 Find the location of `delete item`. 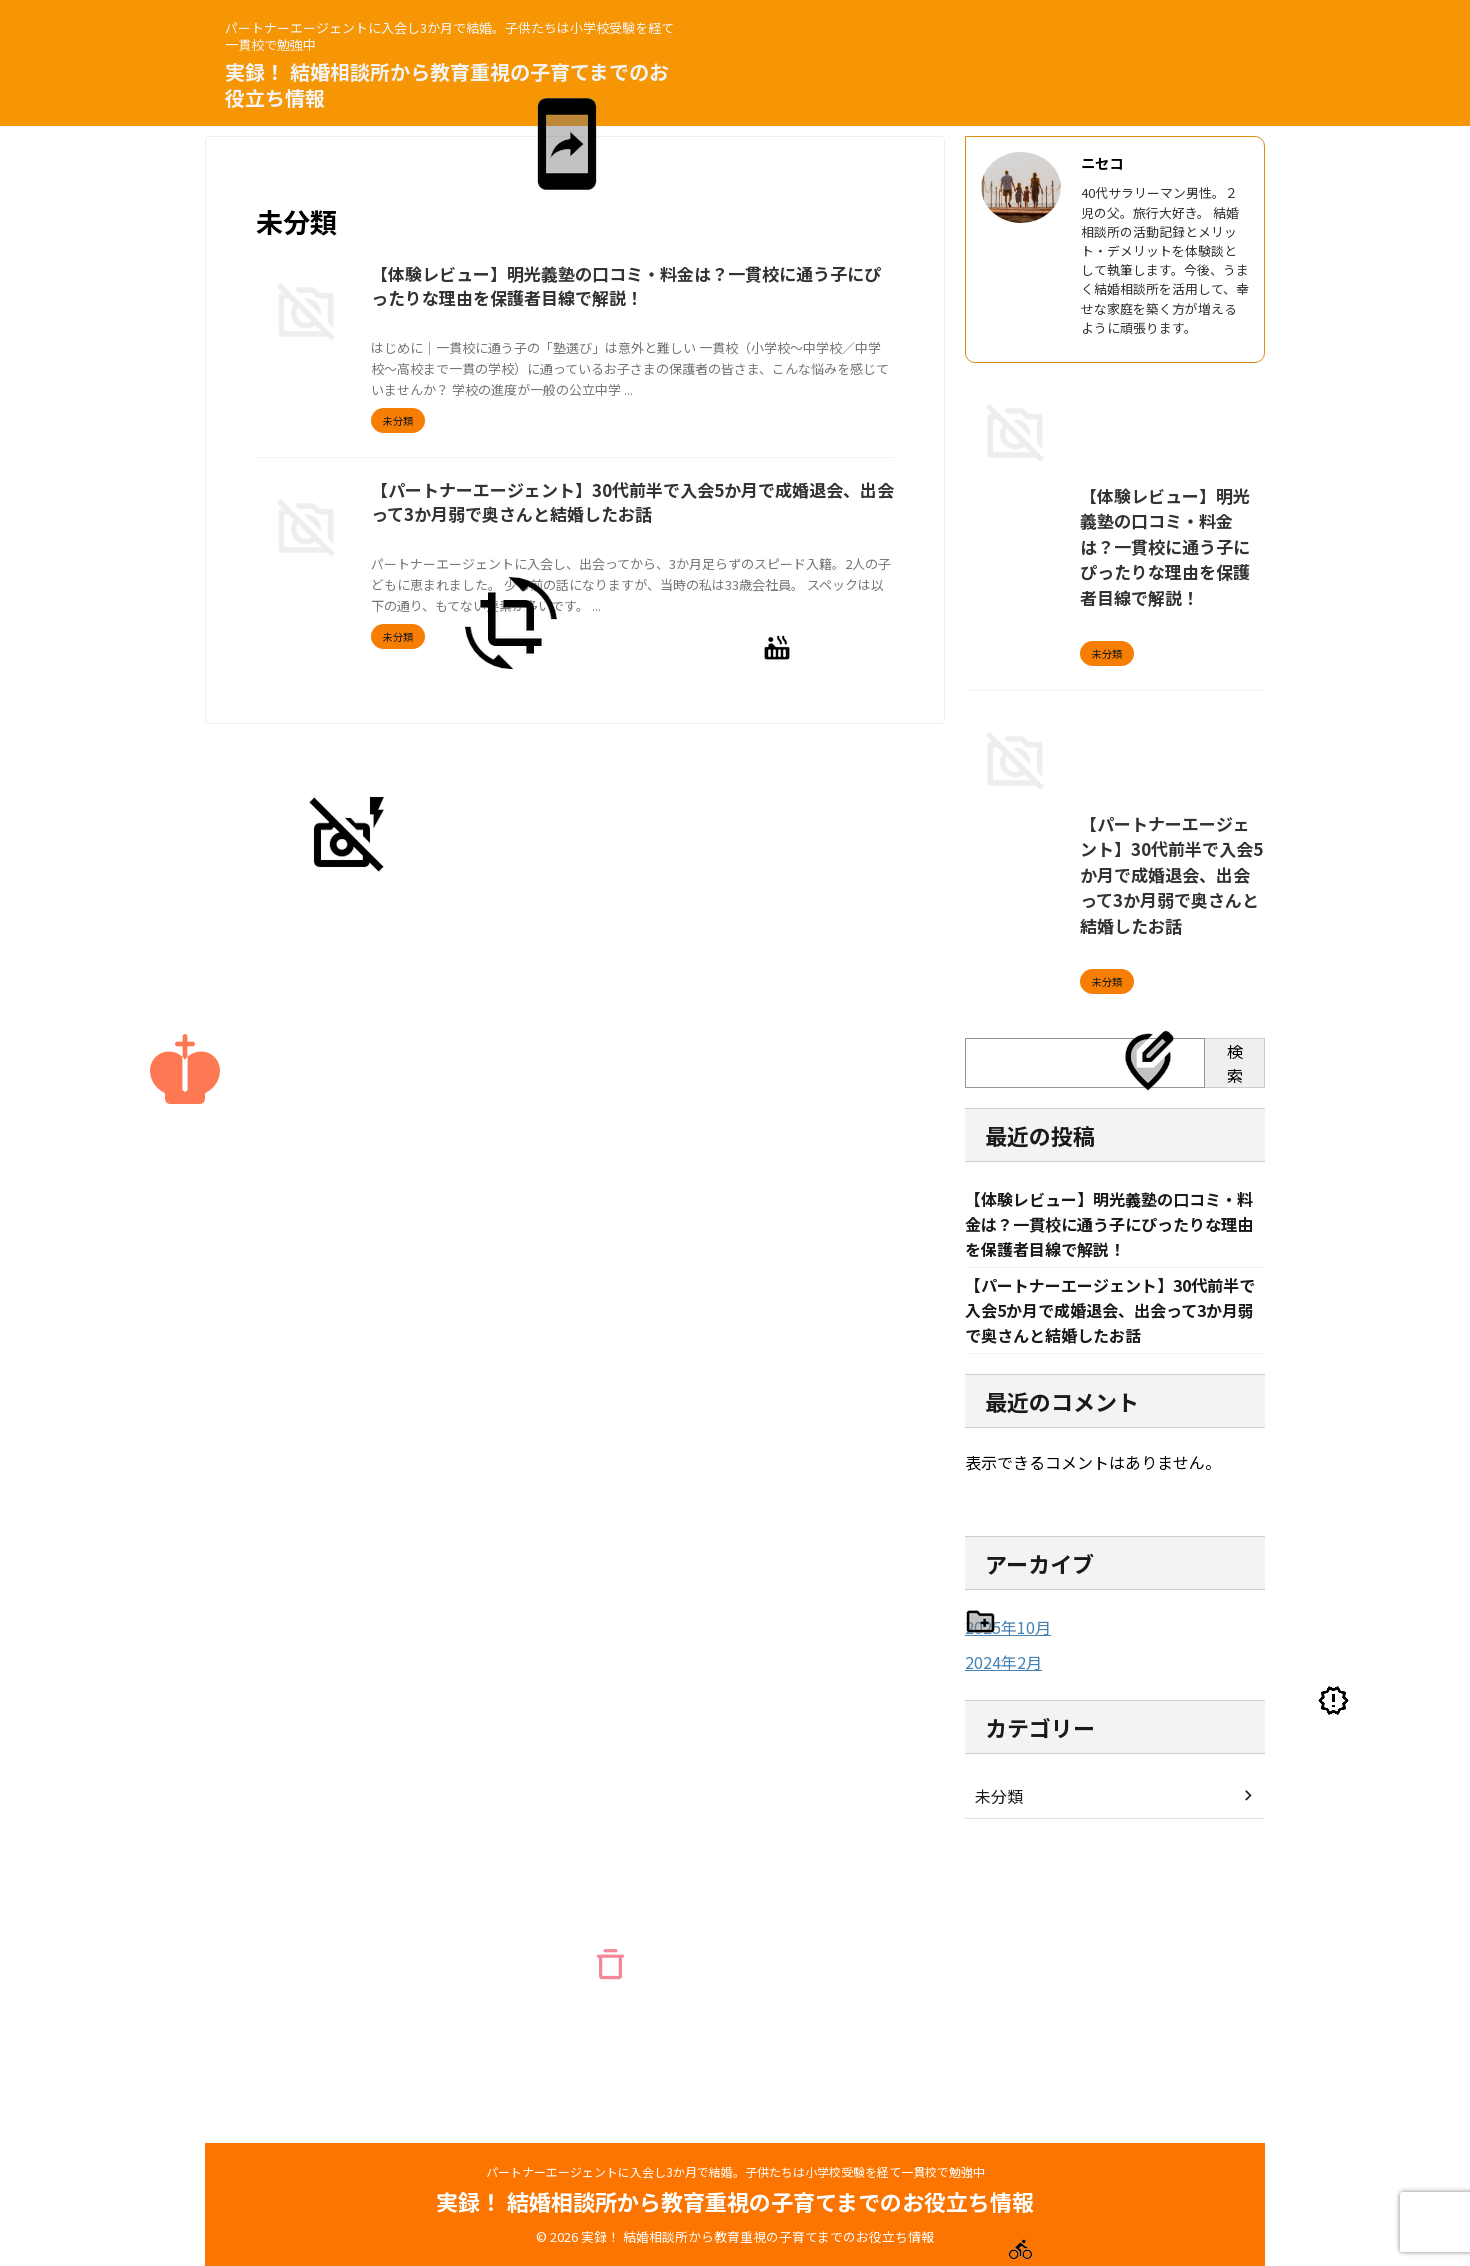

delete item is located at coordinates (610, 1965).